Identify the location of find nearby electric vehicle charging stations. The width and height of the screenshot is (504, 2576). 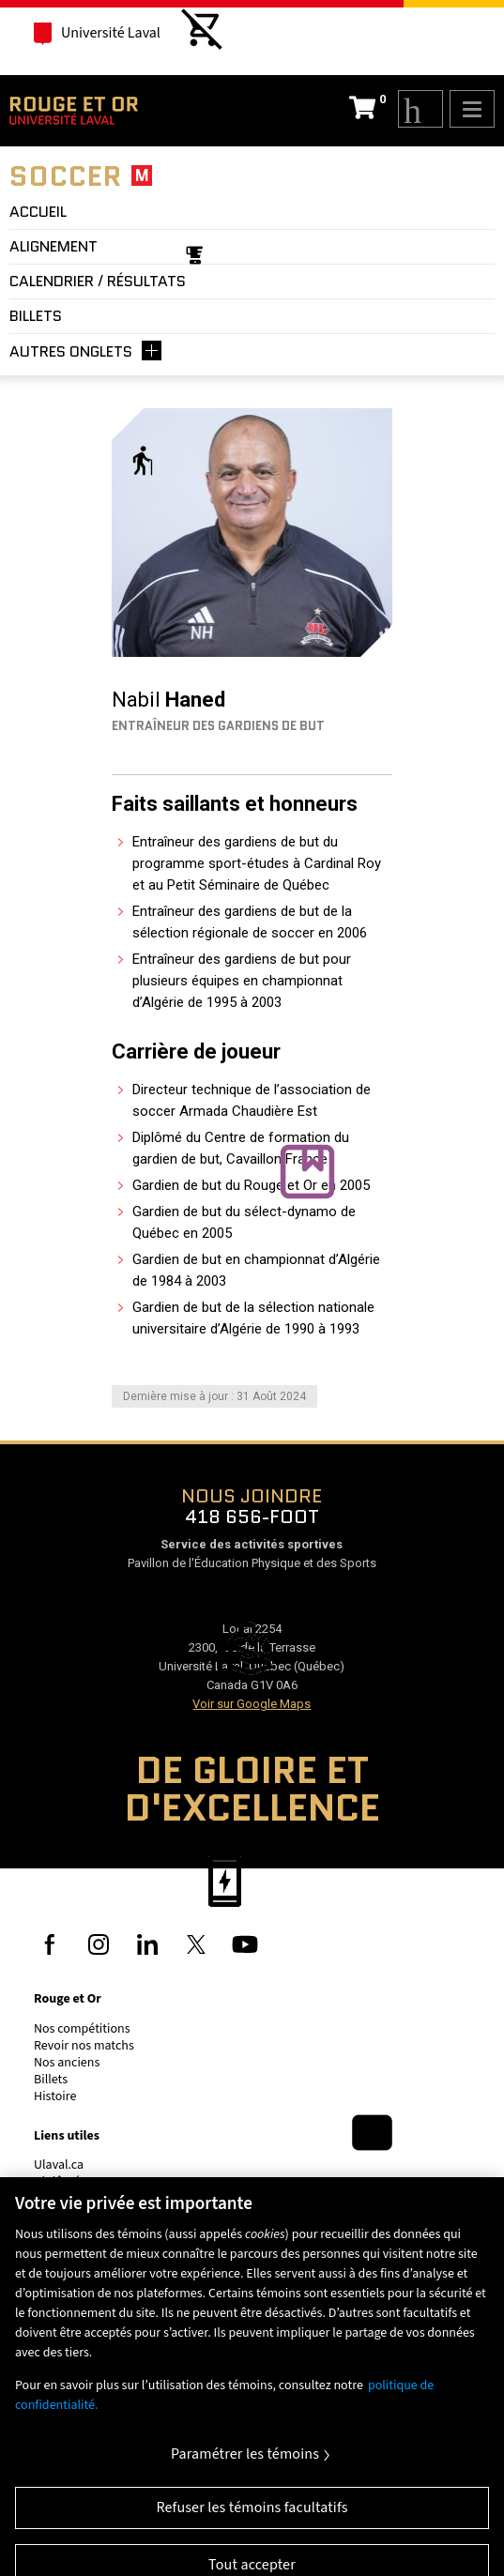
(224, 1881).